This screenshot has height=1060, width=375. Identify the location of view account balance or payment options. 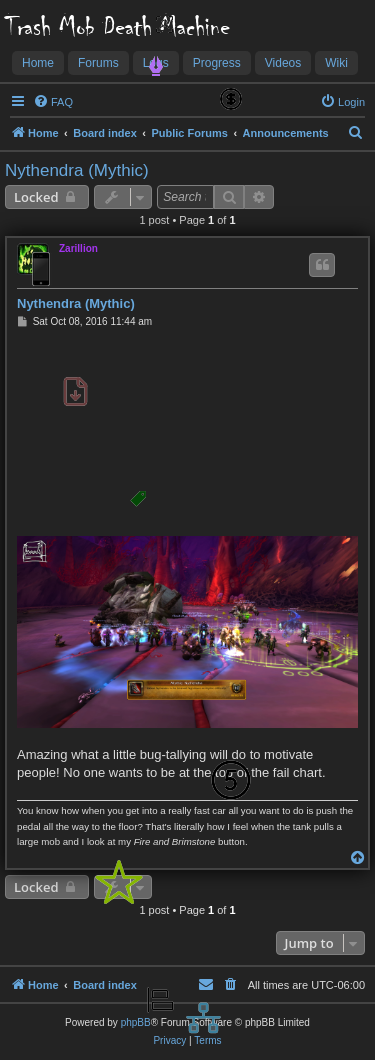
(231, 99).